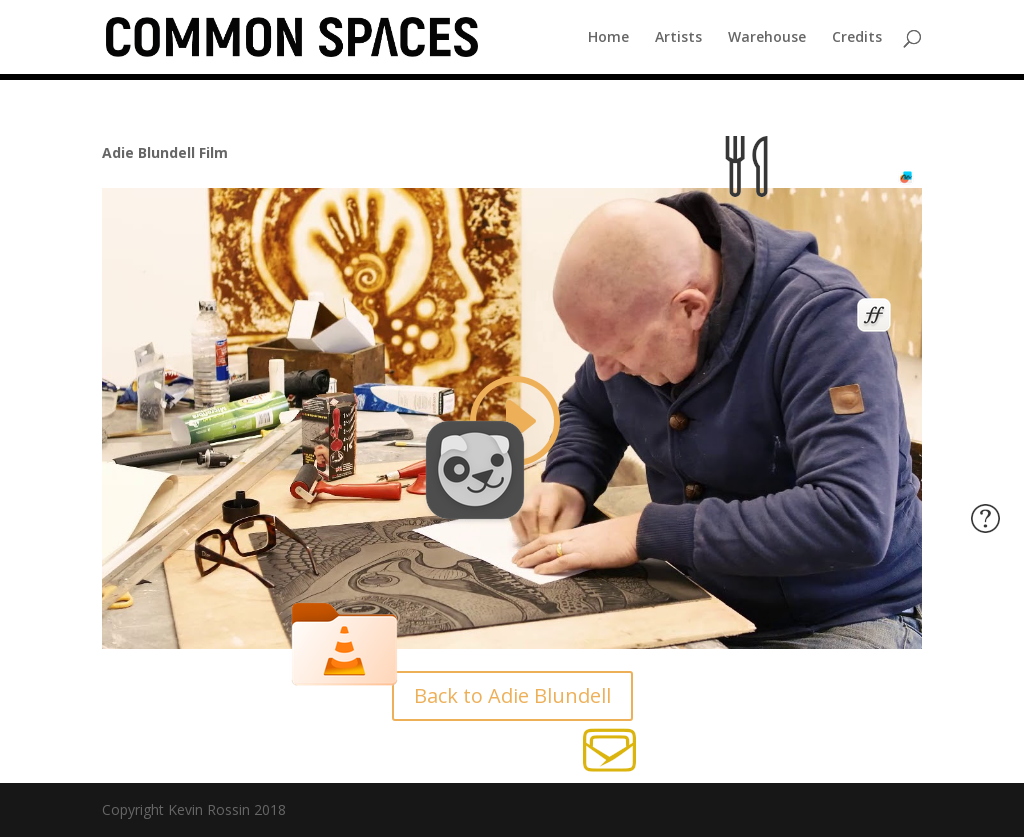 This screenshot has height=837, width=1024. I want to click on open fontforge font editing application, so click(874, 315).